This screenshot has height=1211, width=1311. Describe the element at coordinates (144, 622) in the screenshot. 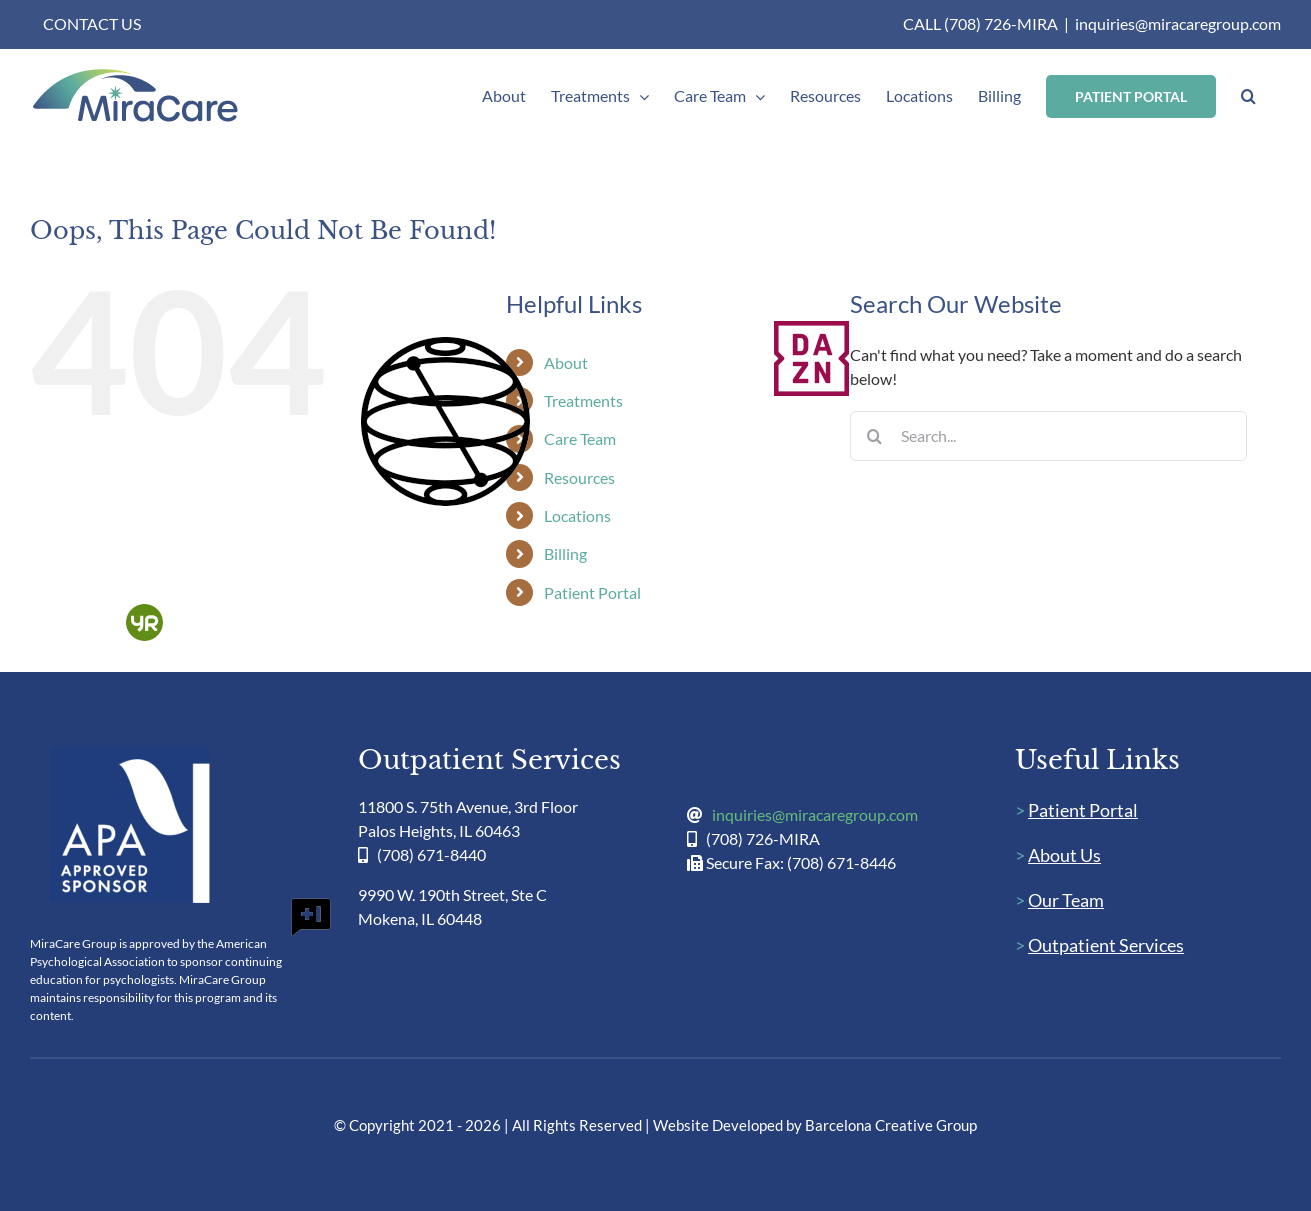

I see `open the Yr weather app` at that location.